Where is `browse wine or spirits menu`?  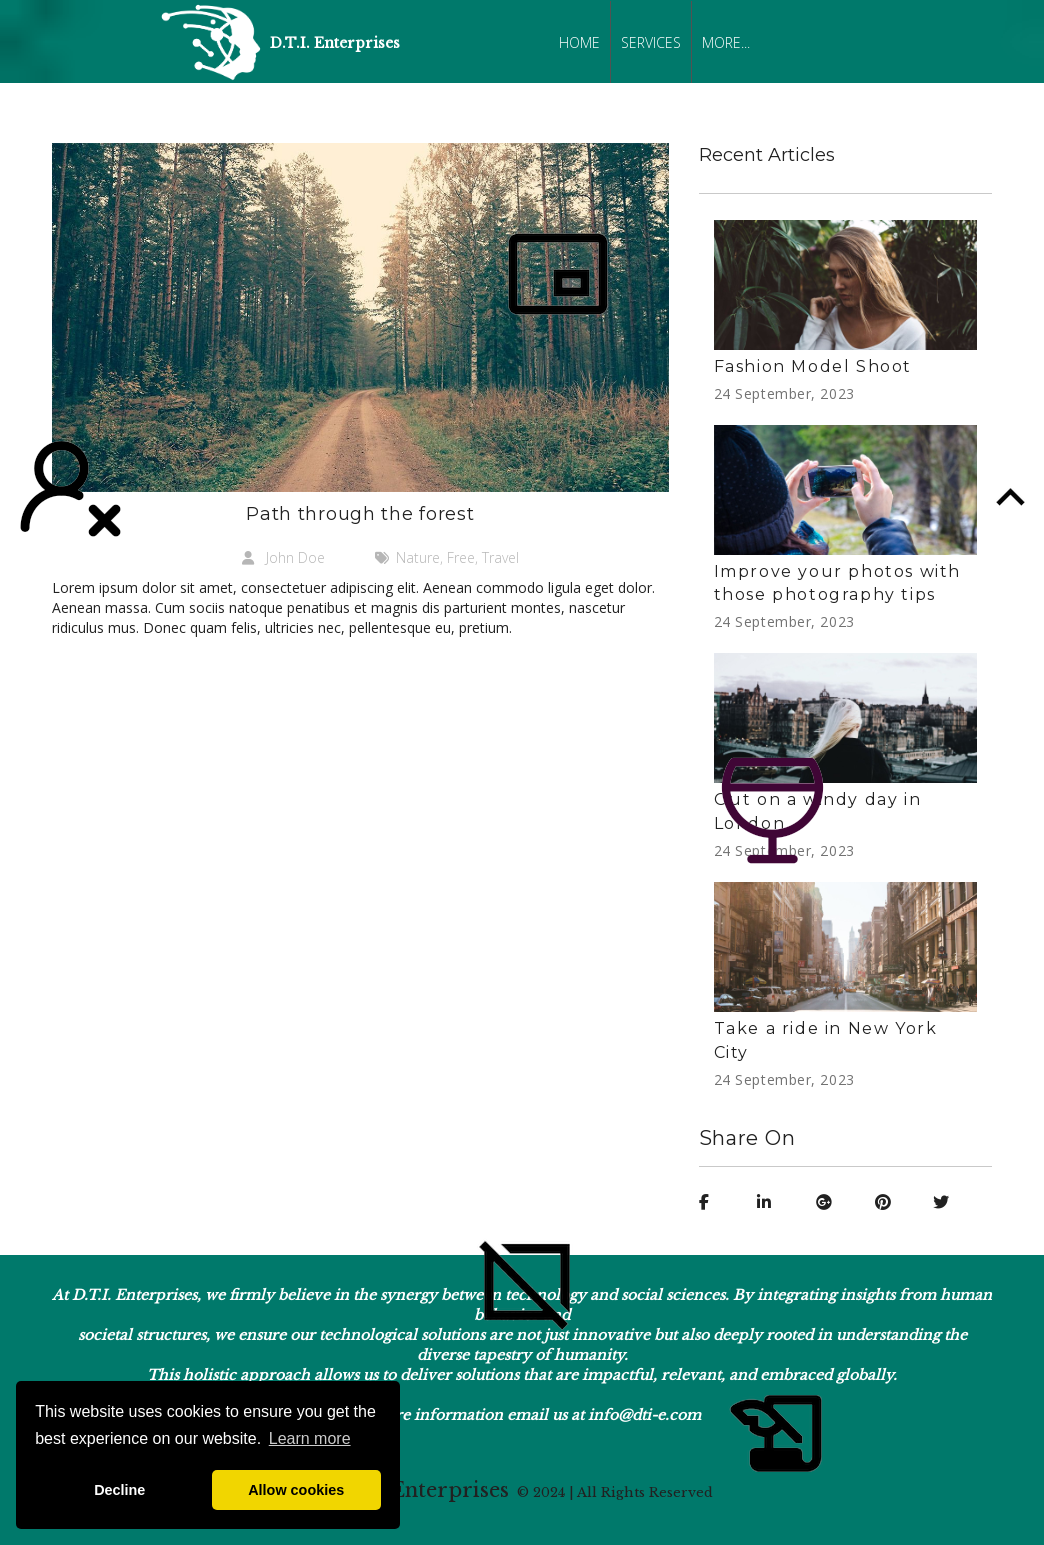 browse wine or spirits menu is located at coordinates (772, 808).